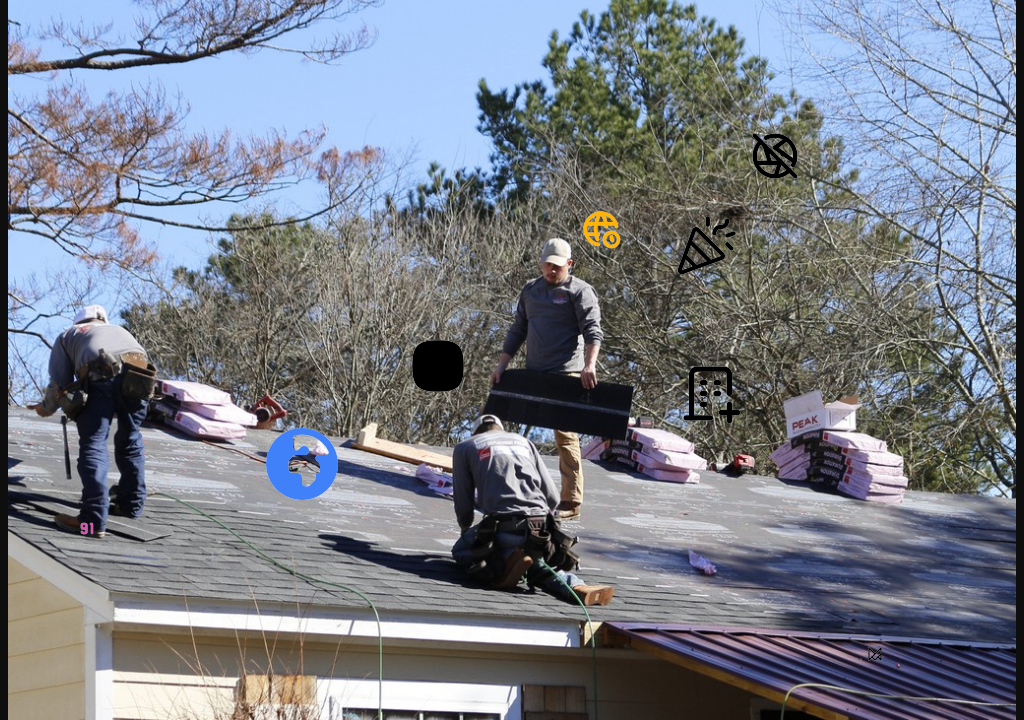 This screenshot has width=1024, height=720. What do you see at coordinates (703, 248) in the screenshot?
I see `indicates a celebration or achievement` at bounding box center [703, 248].